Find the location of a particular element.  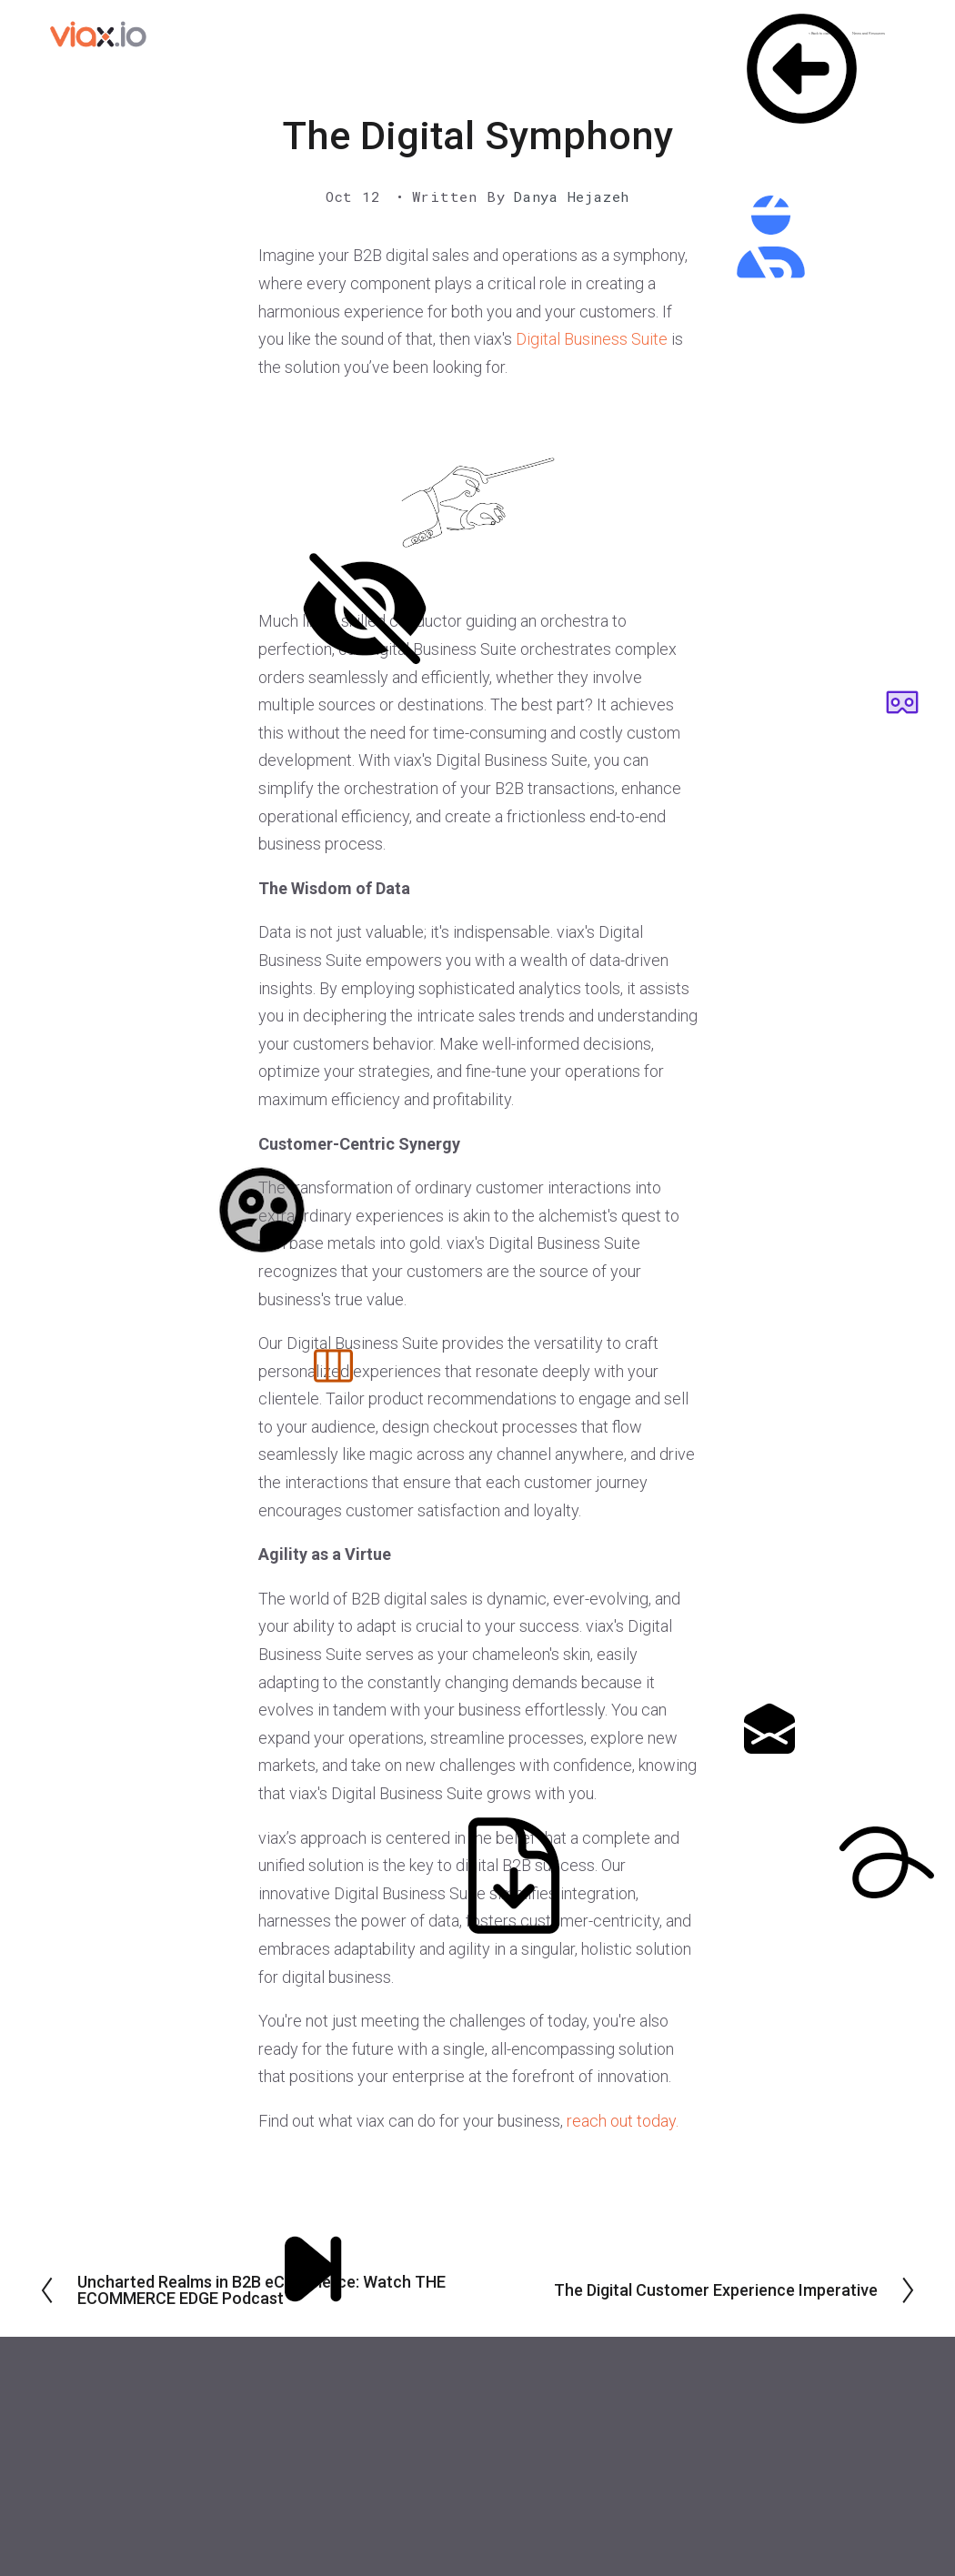

download a document or file is located at coordinates (514, 1876).